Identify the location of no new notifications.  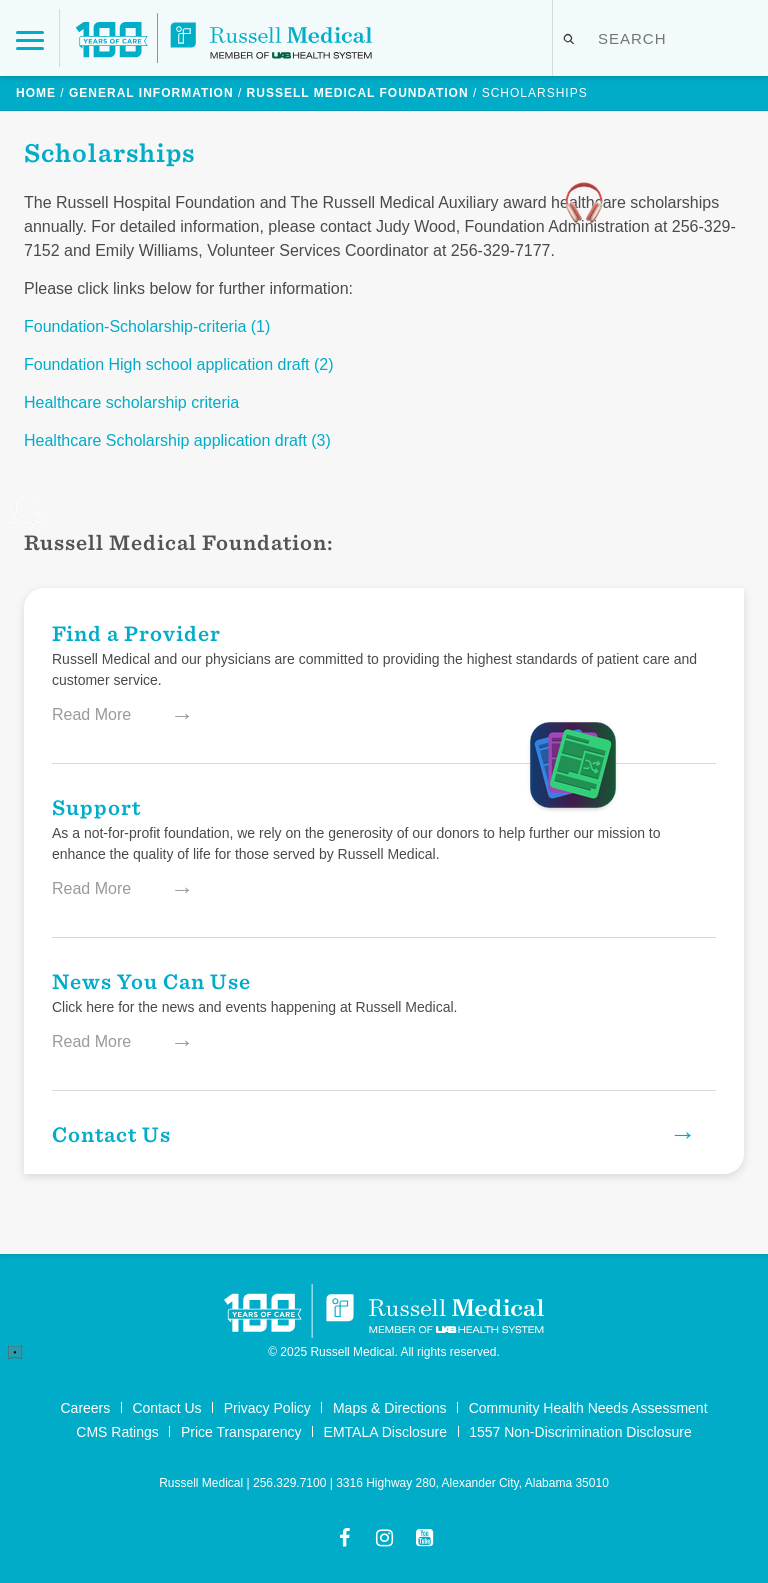
(27, 512).